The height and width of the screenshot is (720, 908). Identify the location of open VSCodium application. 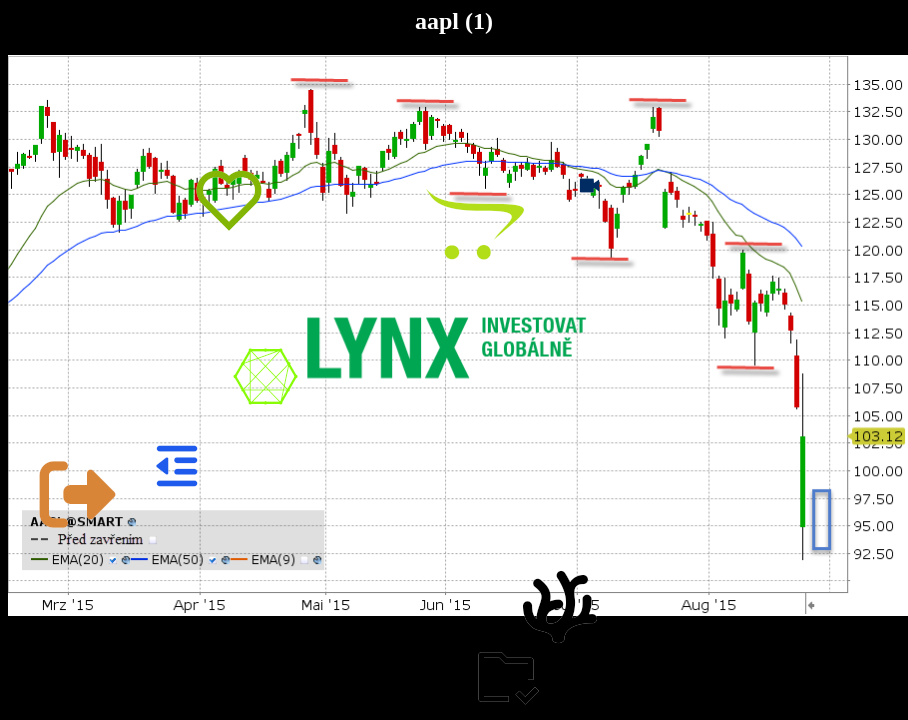
(560, 607).